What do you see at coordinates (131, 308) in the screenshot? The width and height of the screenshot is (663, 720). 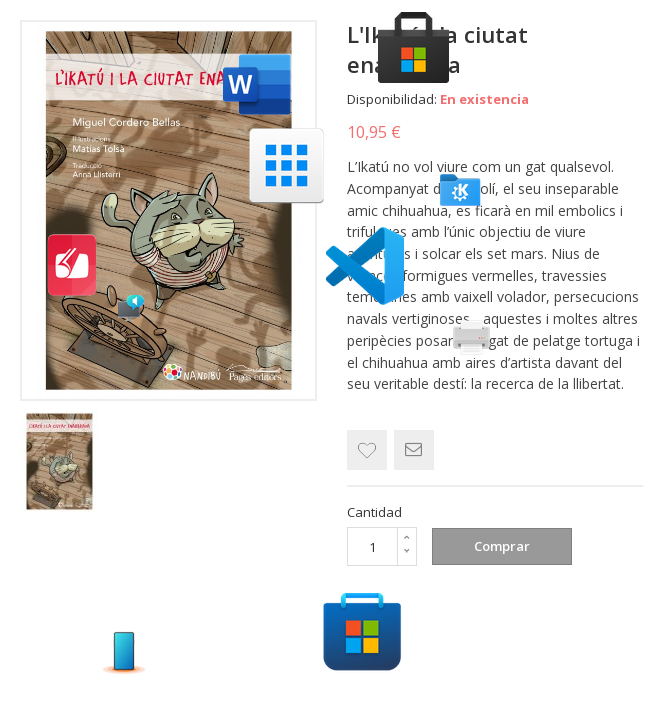 I see `open the narrator accessibility app` at bounding box center [131, 308].